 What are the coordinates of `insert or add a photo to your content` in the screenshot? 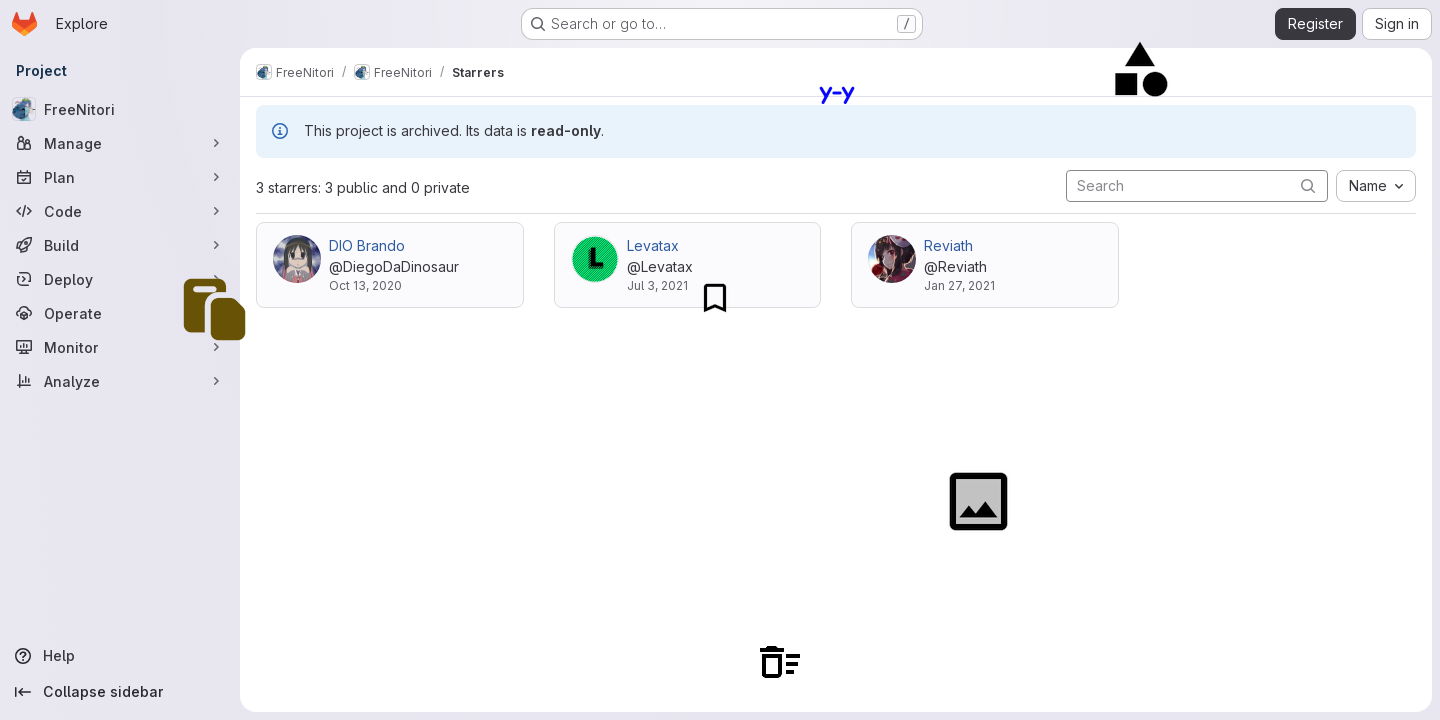 It's located at (978, 501).